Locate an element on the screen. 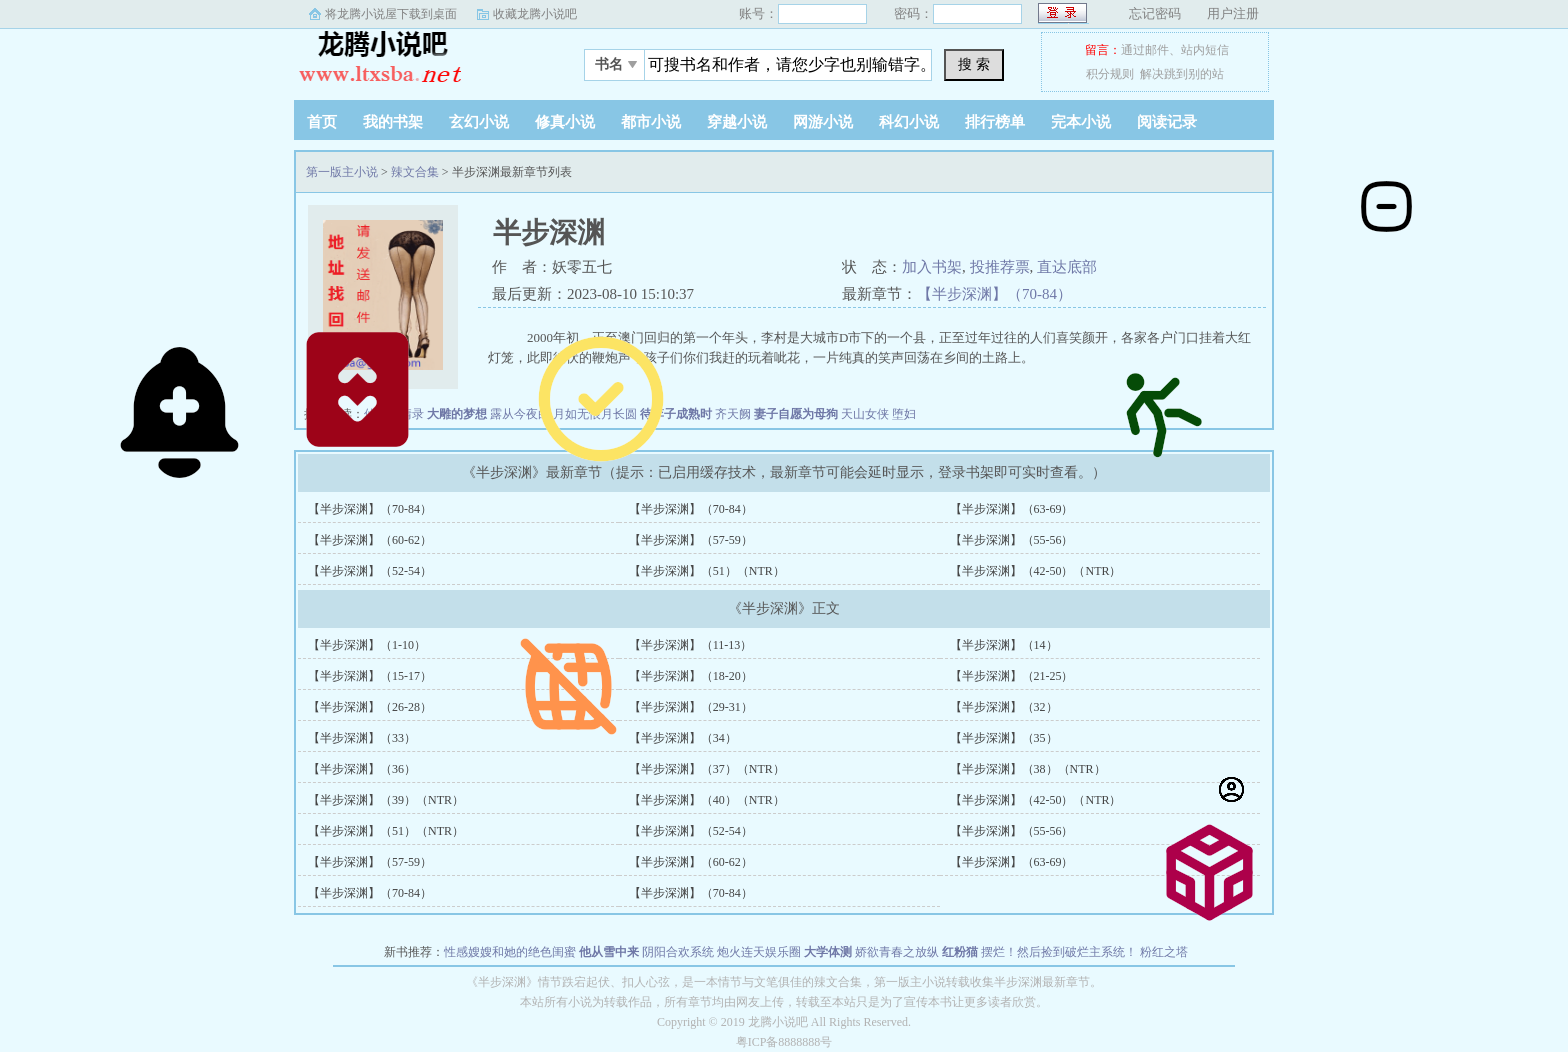 This screenshot has height=1052, width=1568. indicates task or action completed successfully is located at coordinates (601, 399).